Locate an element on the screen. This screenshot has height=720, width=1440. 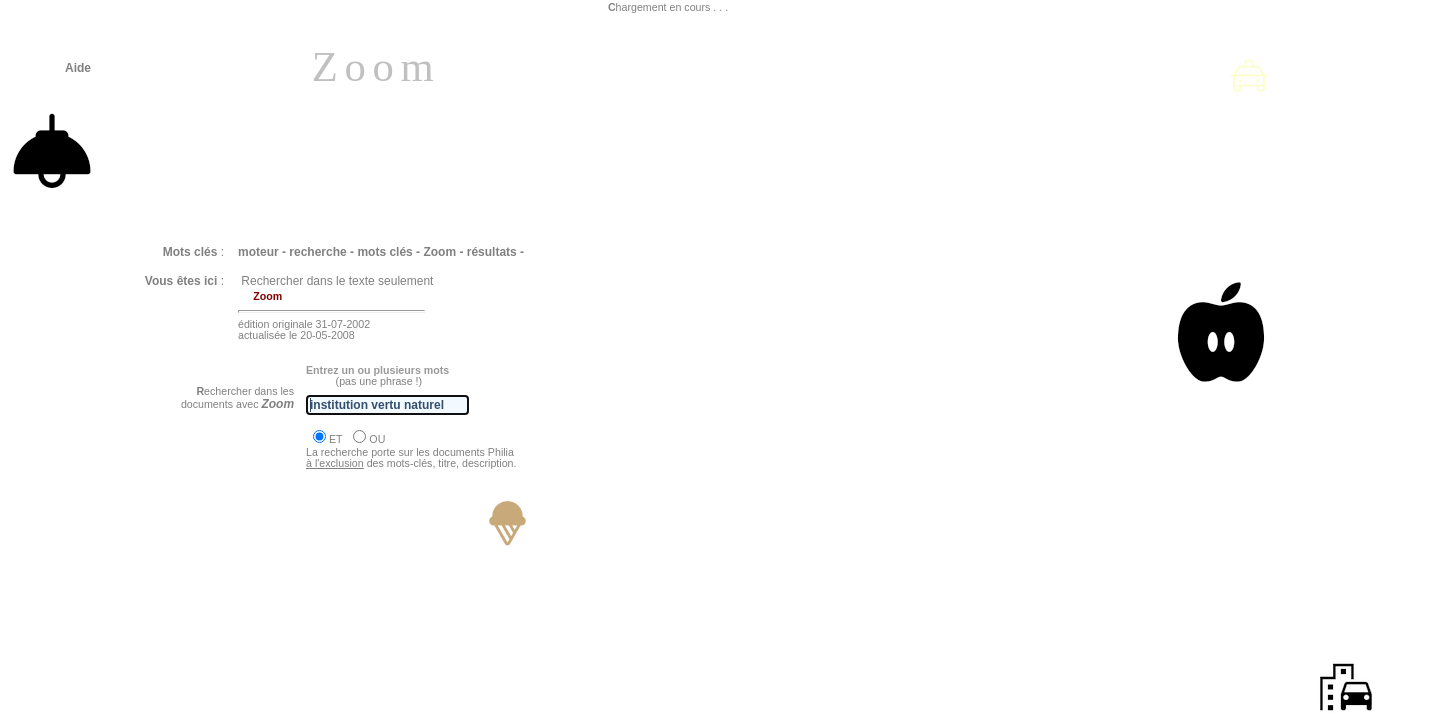
view nutrition information is located at coordinates (1221, 332).